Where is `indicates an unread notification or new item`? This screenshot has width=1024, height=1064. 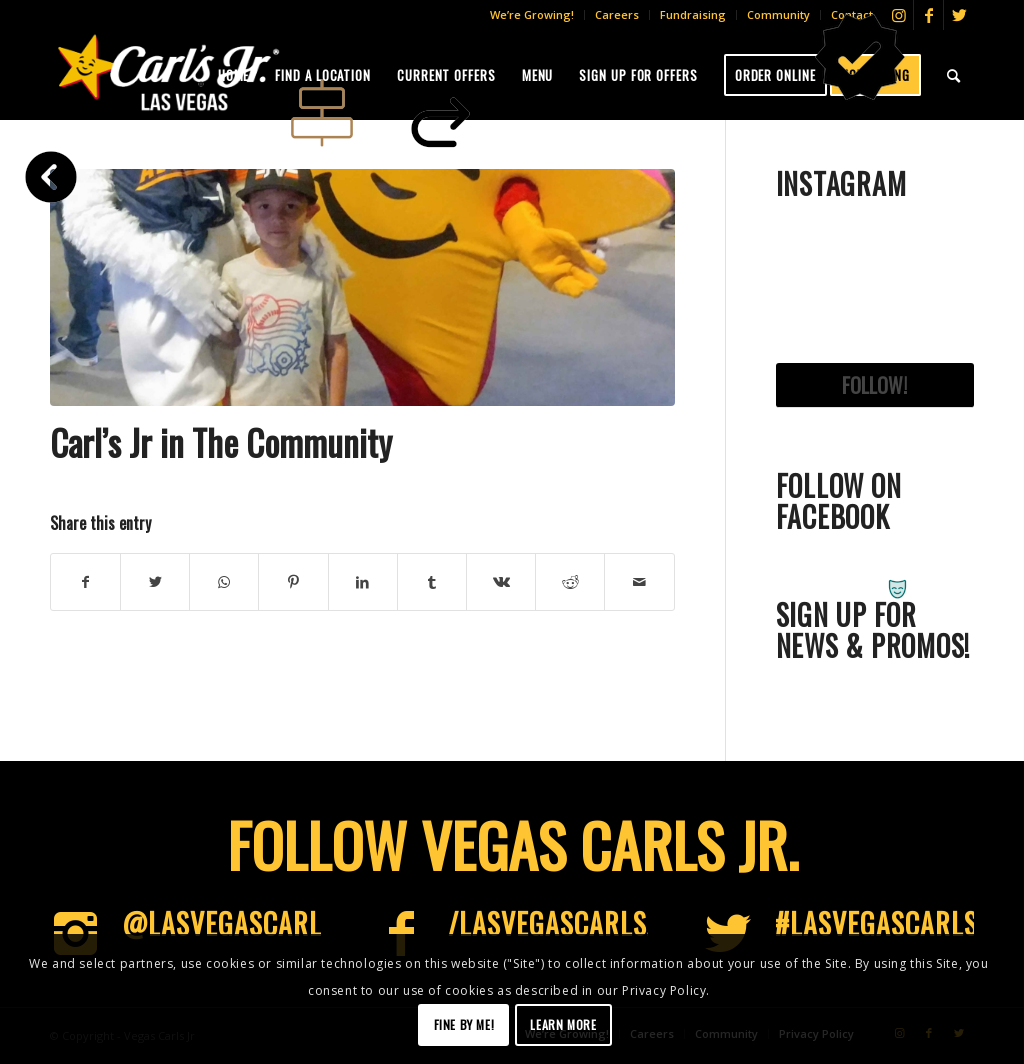 indicates an unread notification or new item is located at coordinates (201, 84).